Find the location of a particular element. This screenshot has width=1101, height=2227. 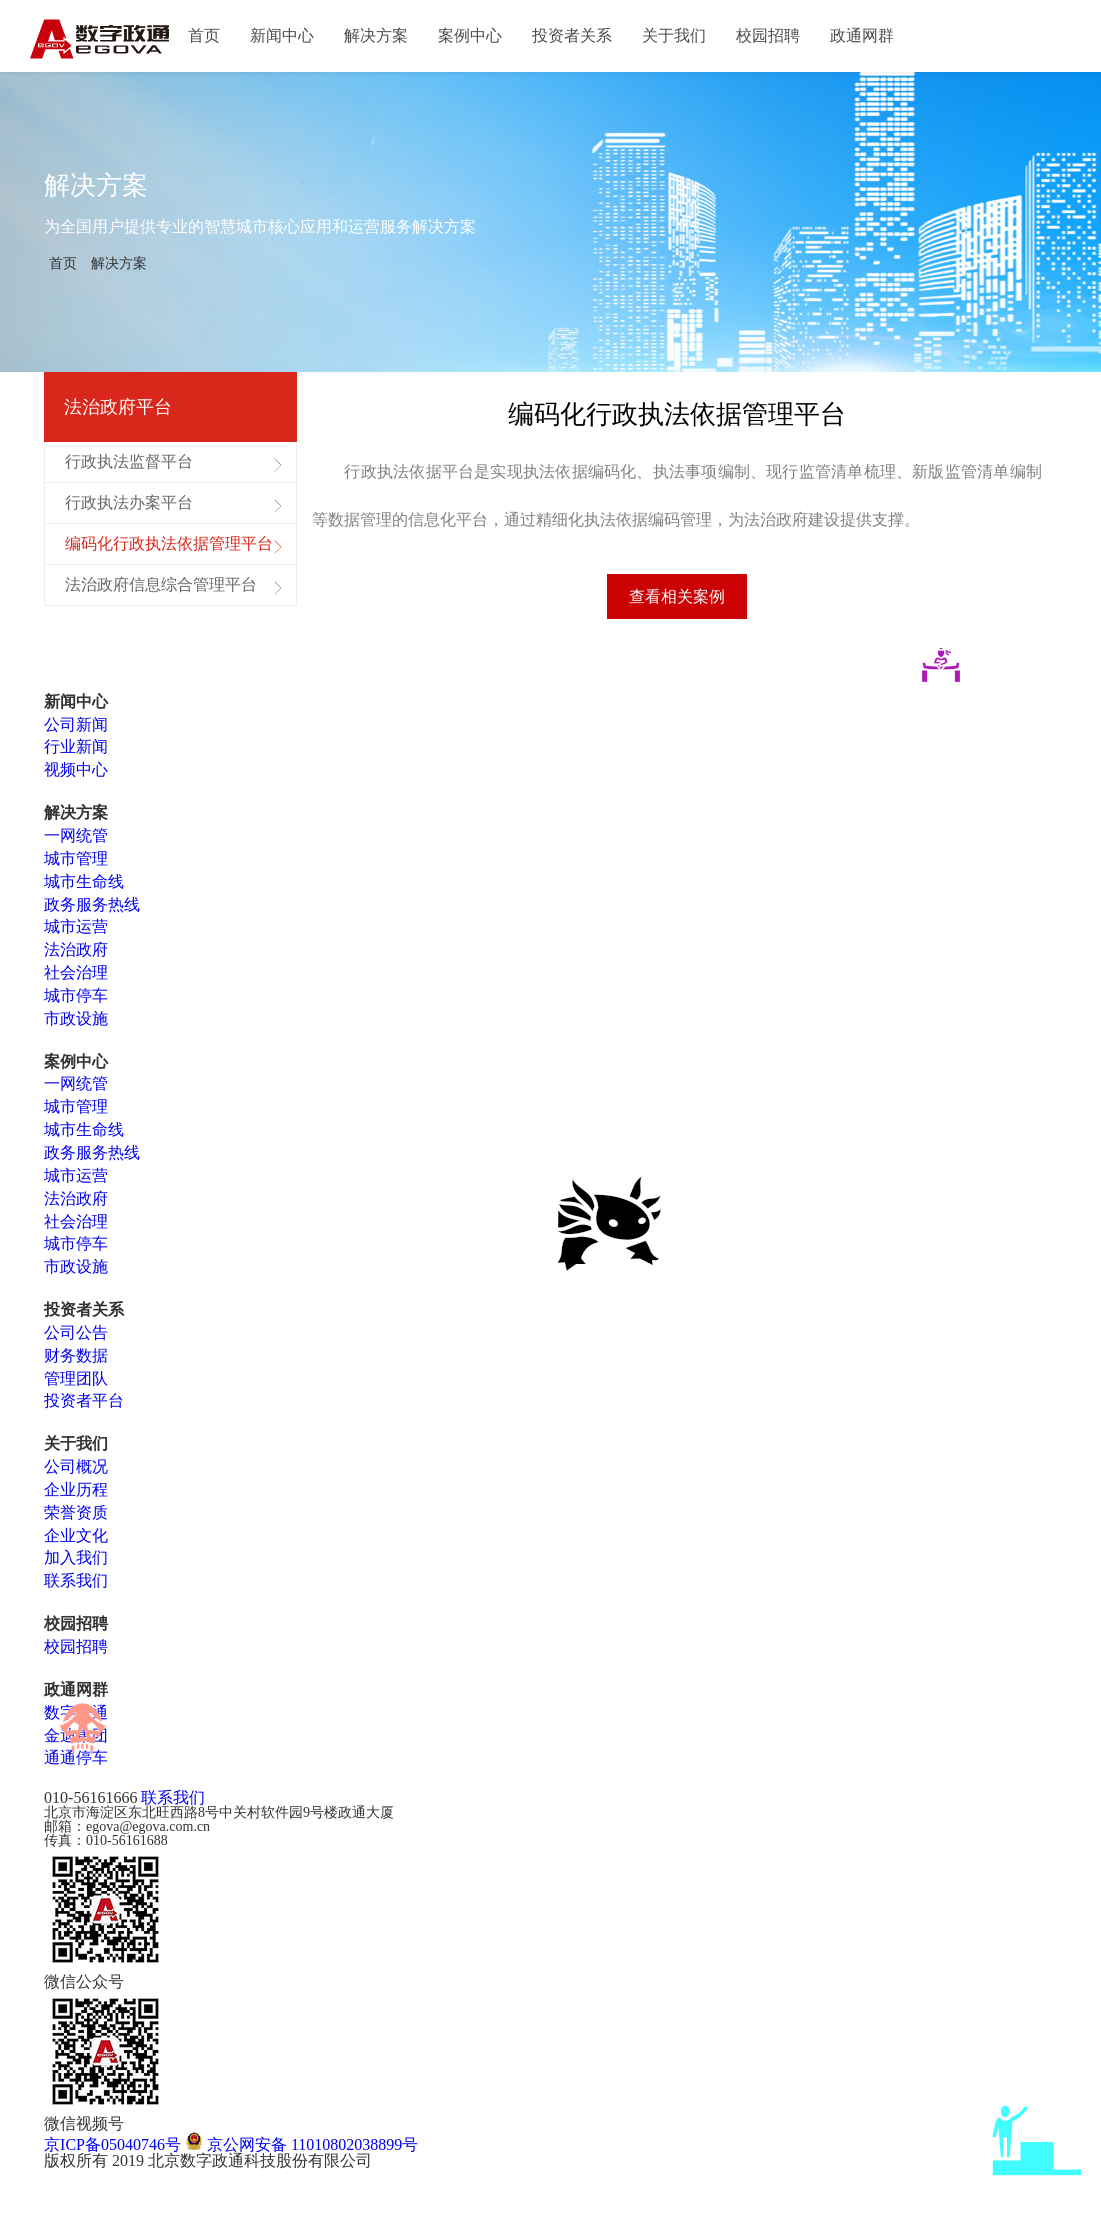

indicates danger or deadly hazard in game is located at coordinates (83, 1730).